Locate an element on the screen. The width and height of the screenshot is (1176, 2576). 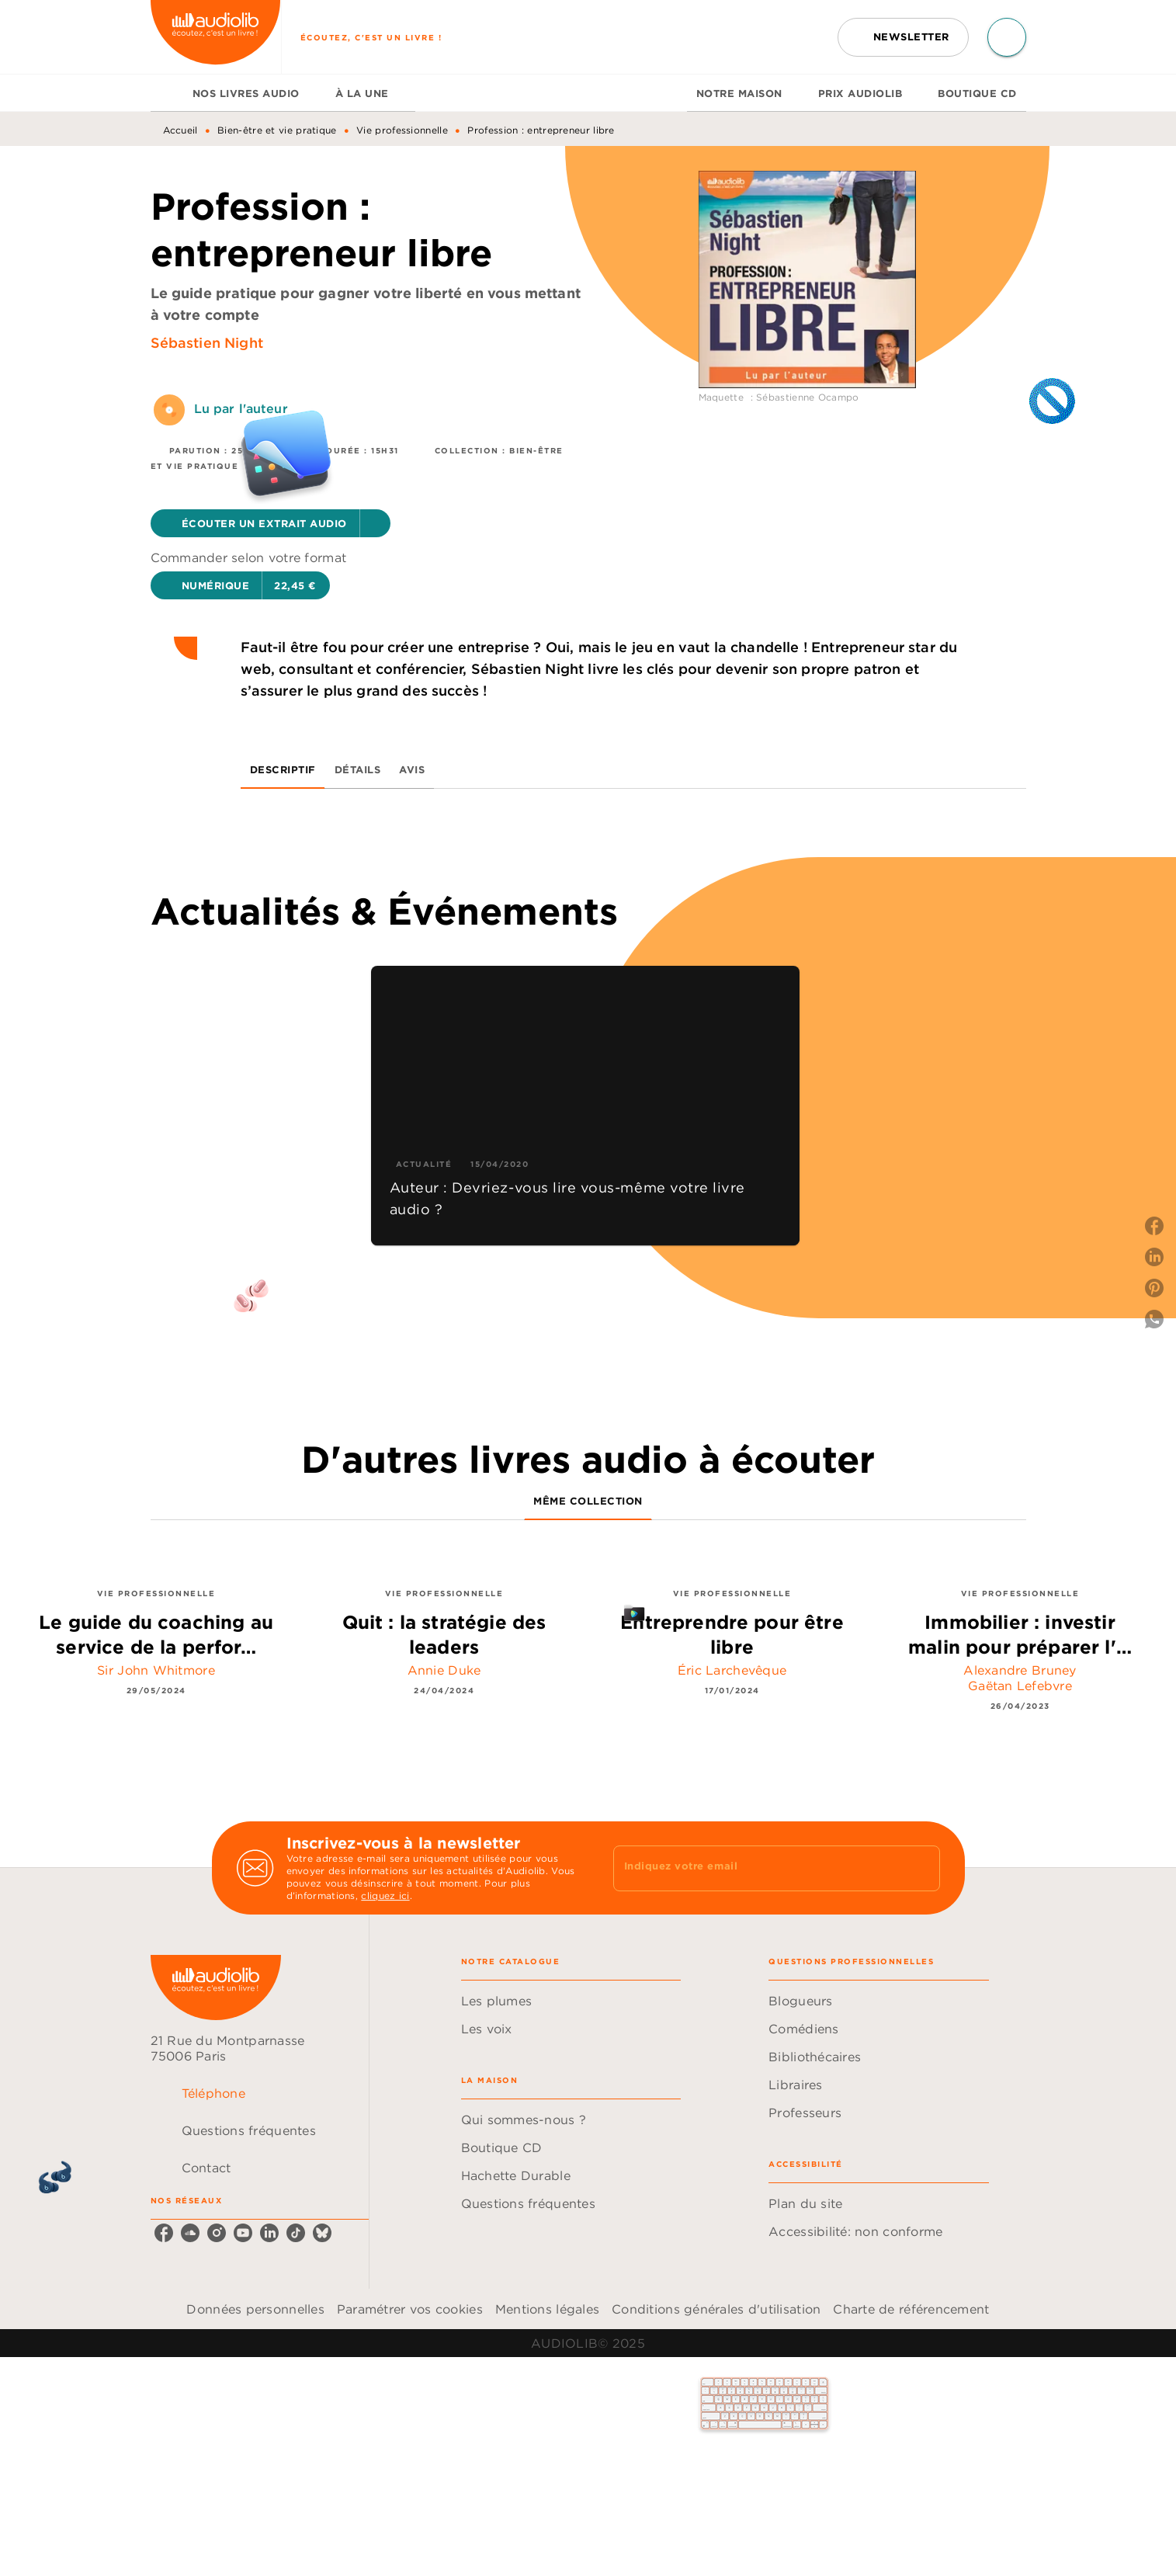
access screen capture or screenshot tool is located at coordinates (285, 455).